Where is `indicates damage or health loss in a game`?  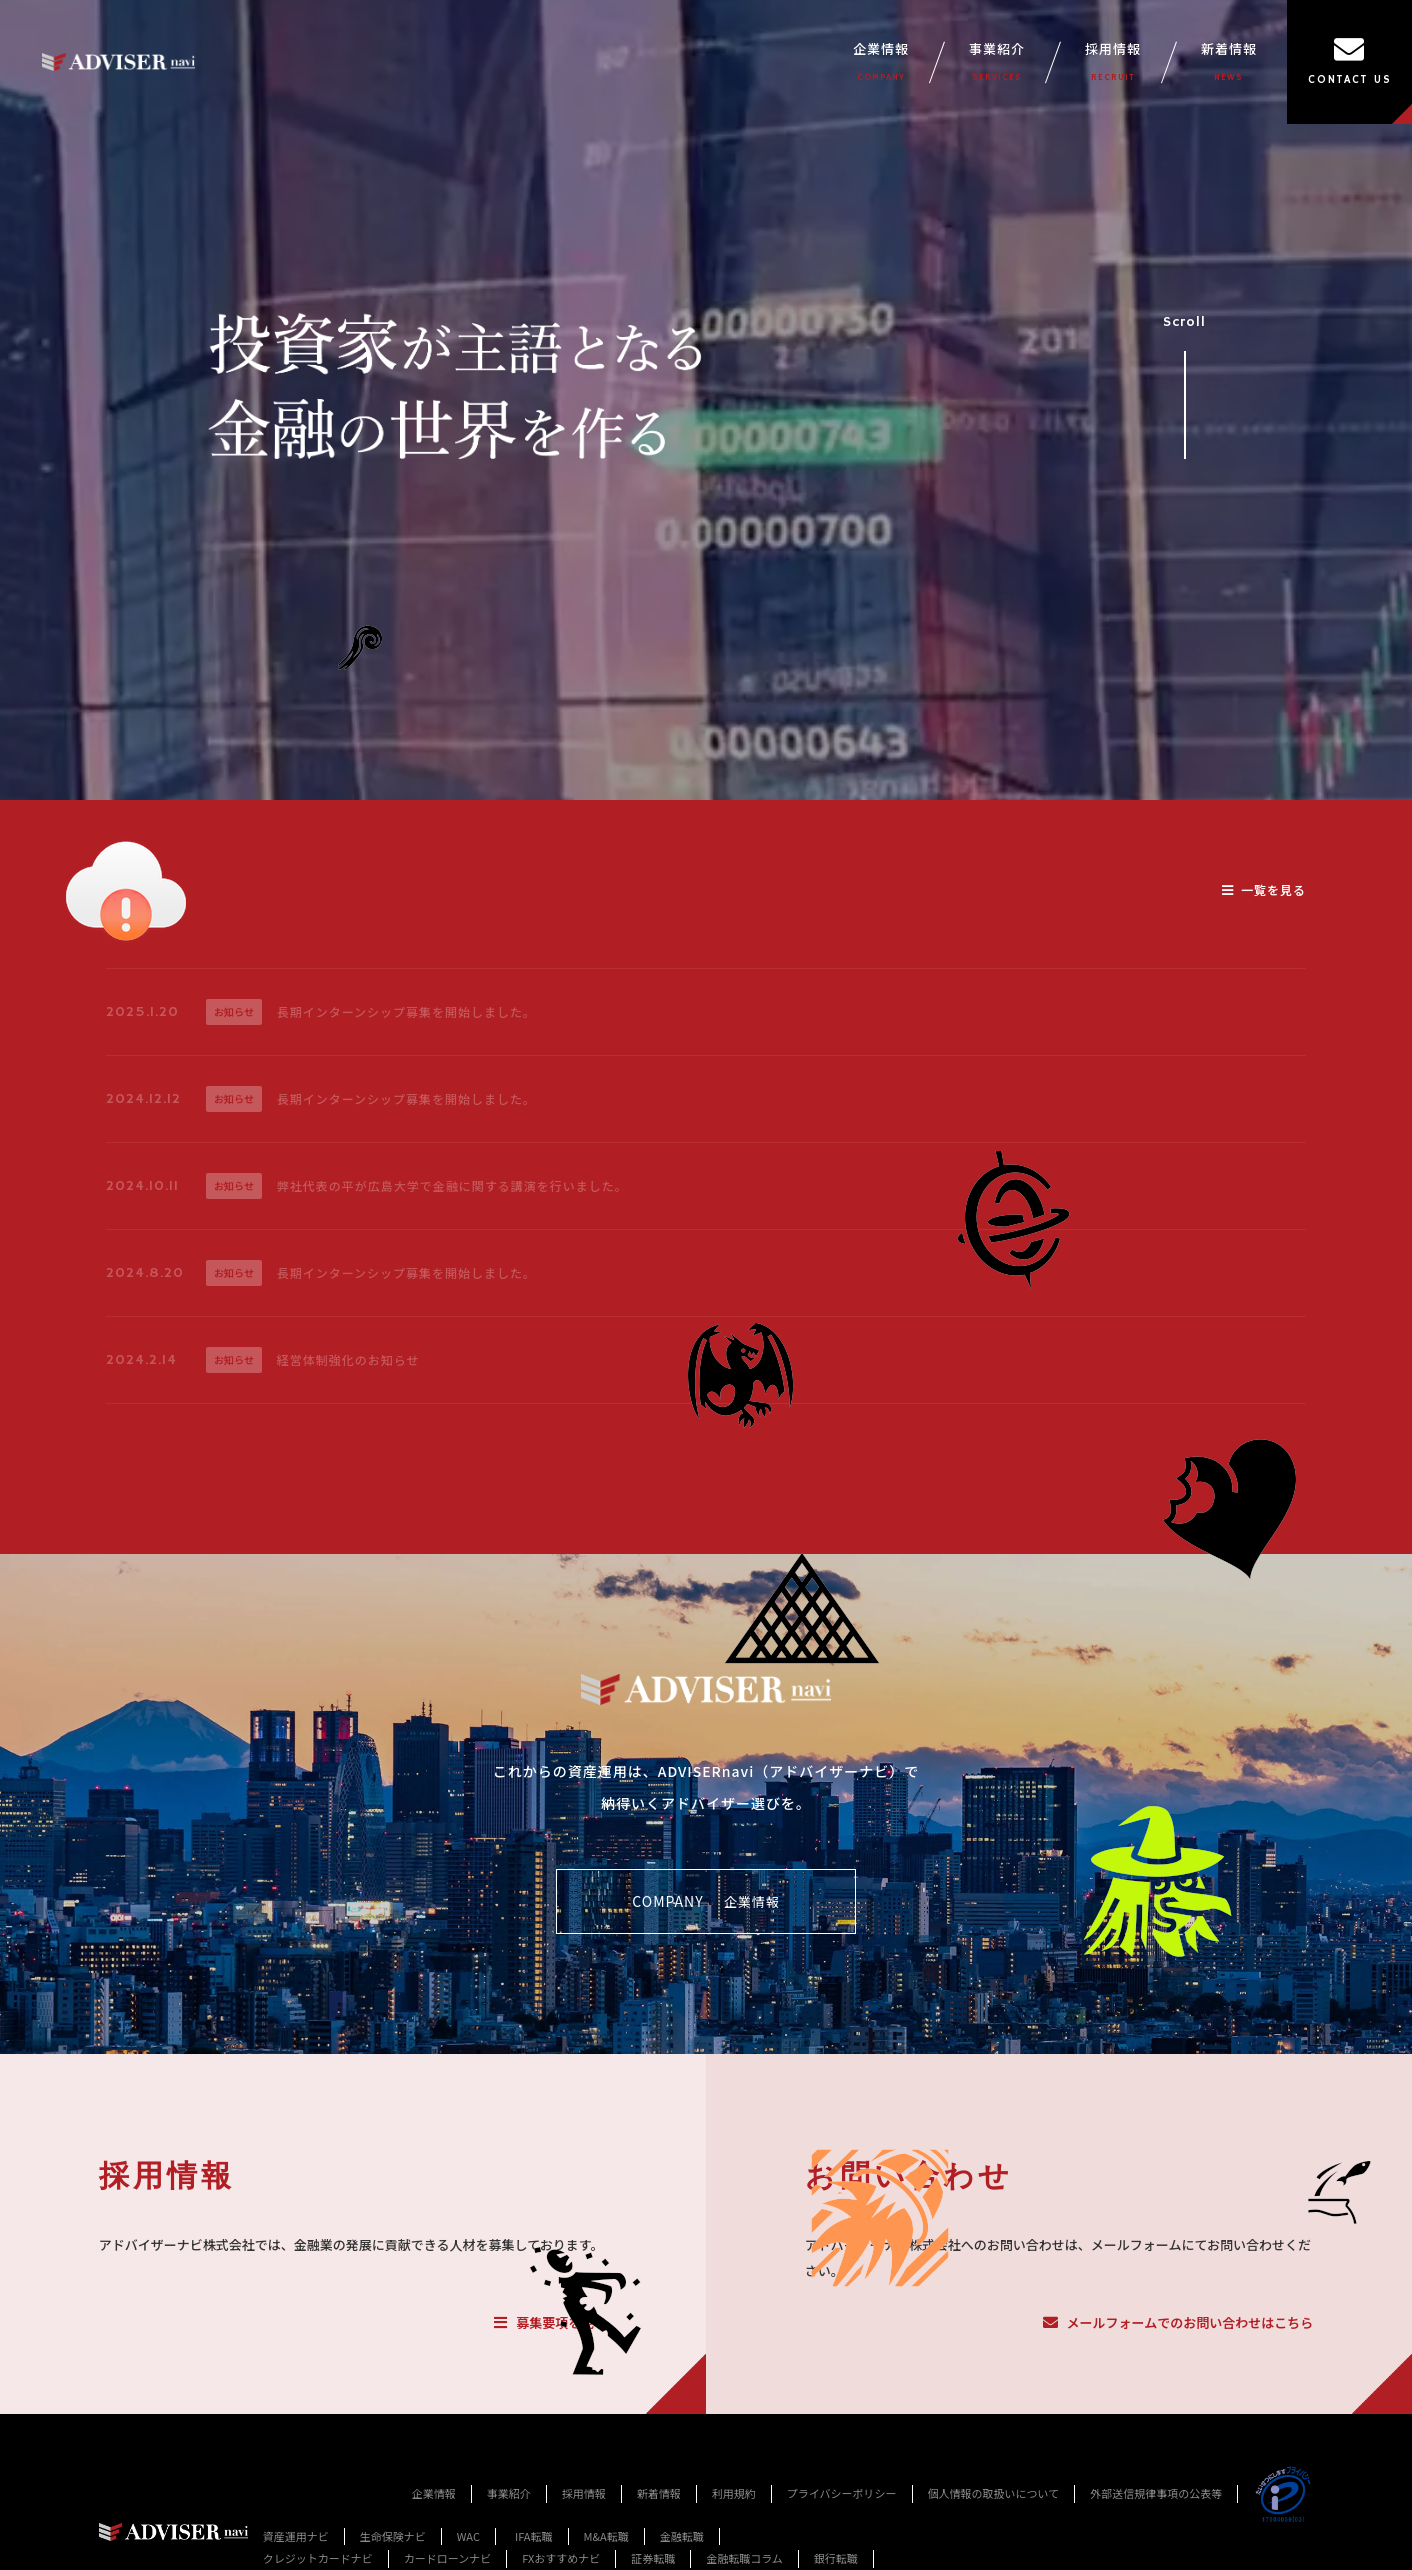
indicates damage or health loss in a game is located at coordinates (1226, 1509).